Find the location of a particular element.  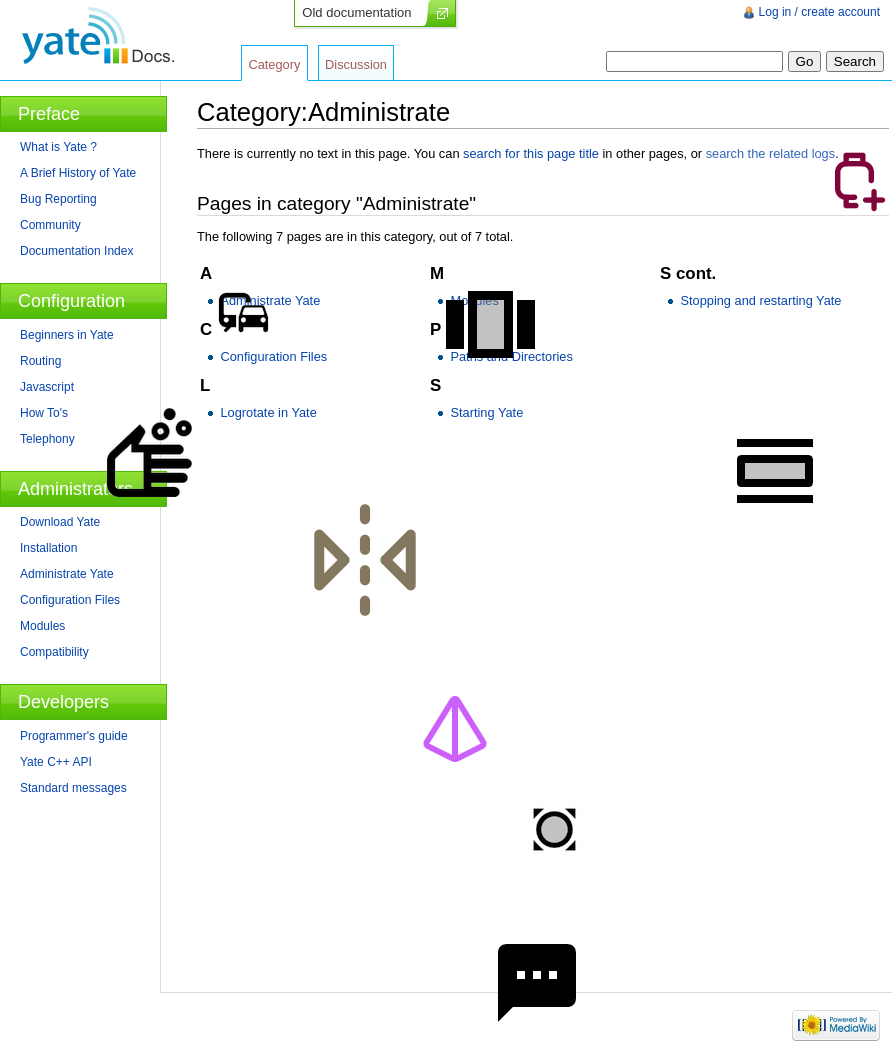

open text messaging app is located at coordinates (537, 983).